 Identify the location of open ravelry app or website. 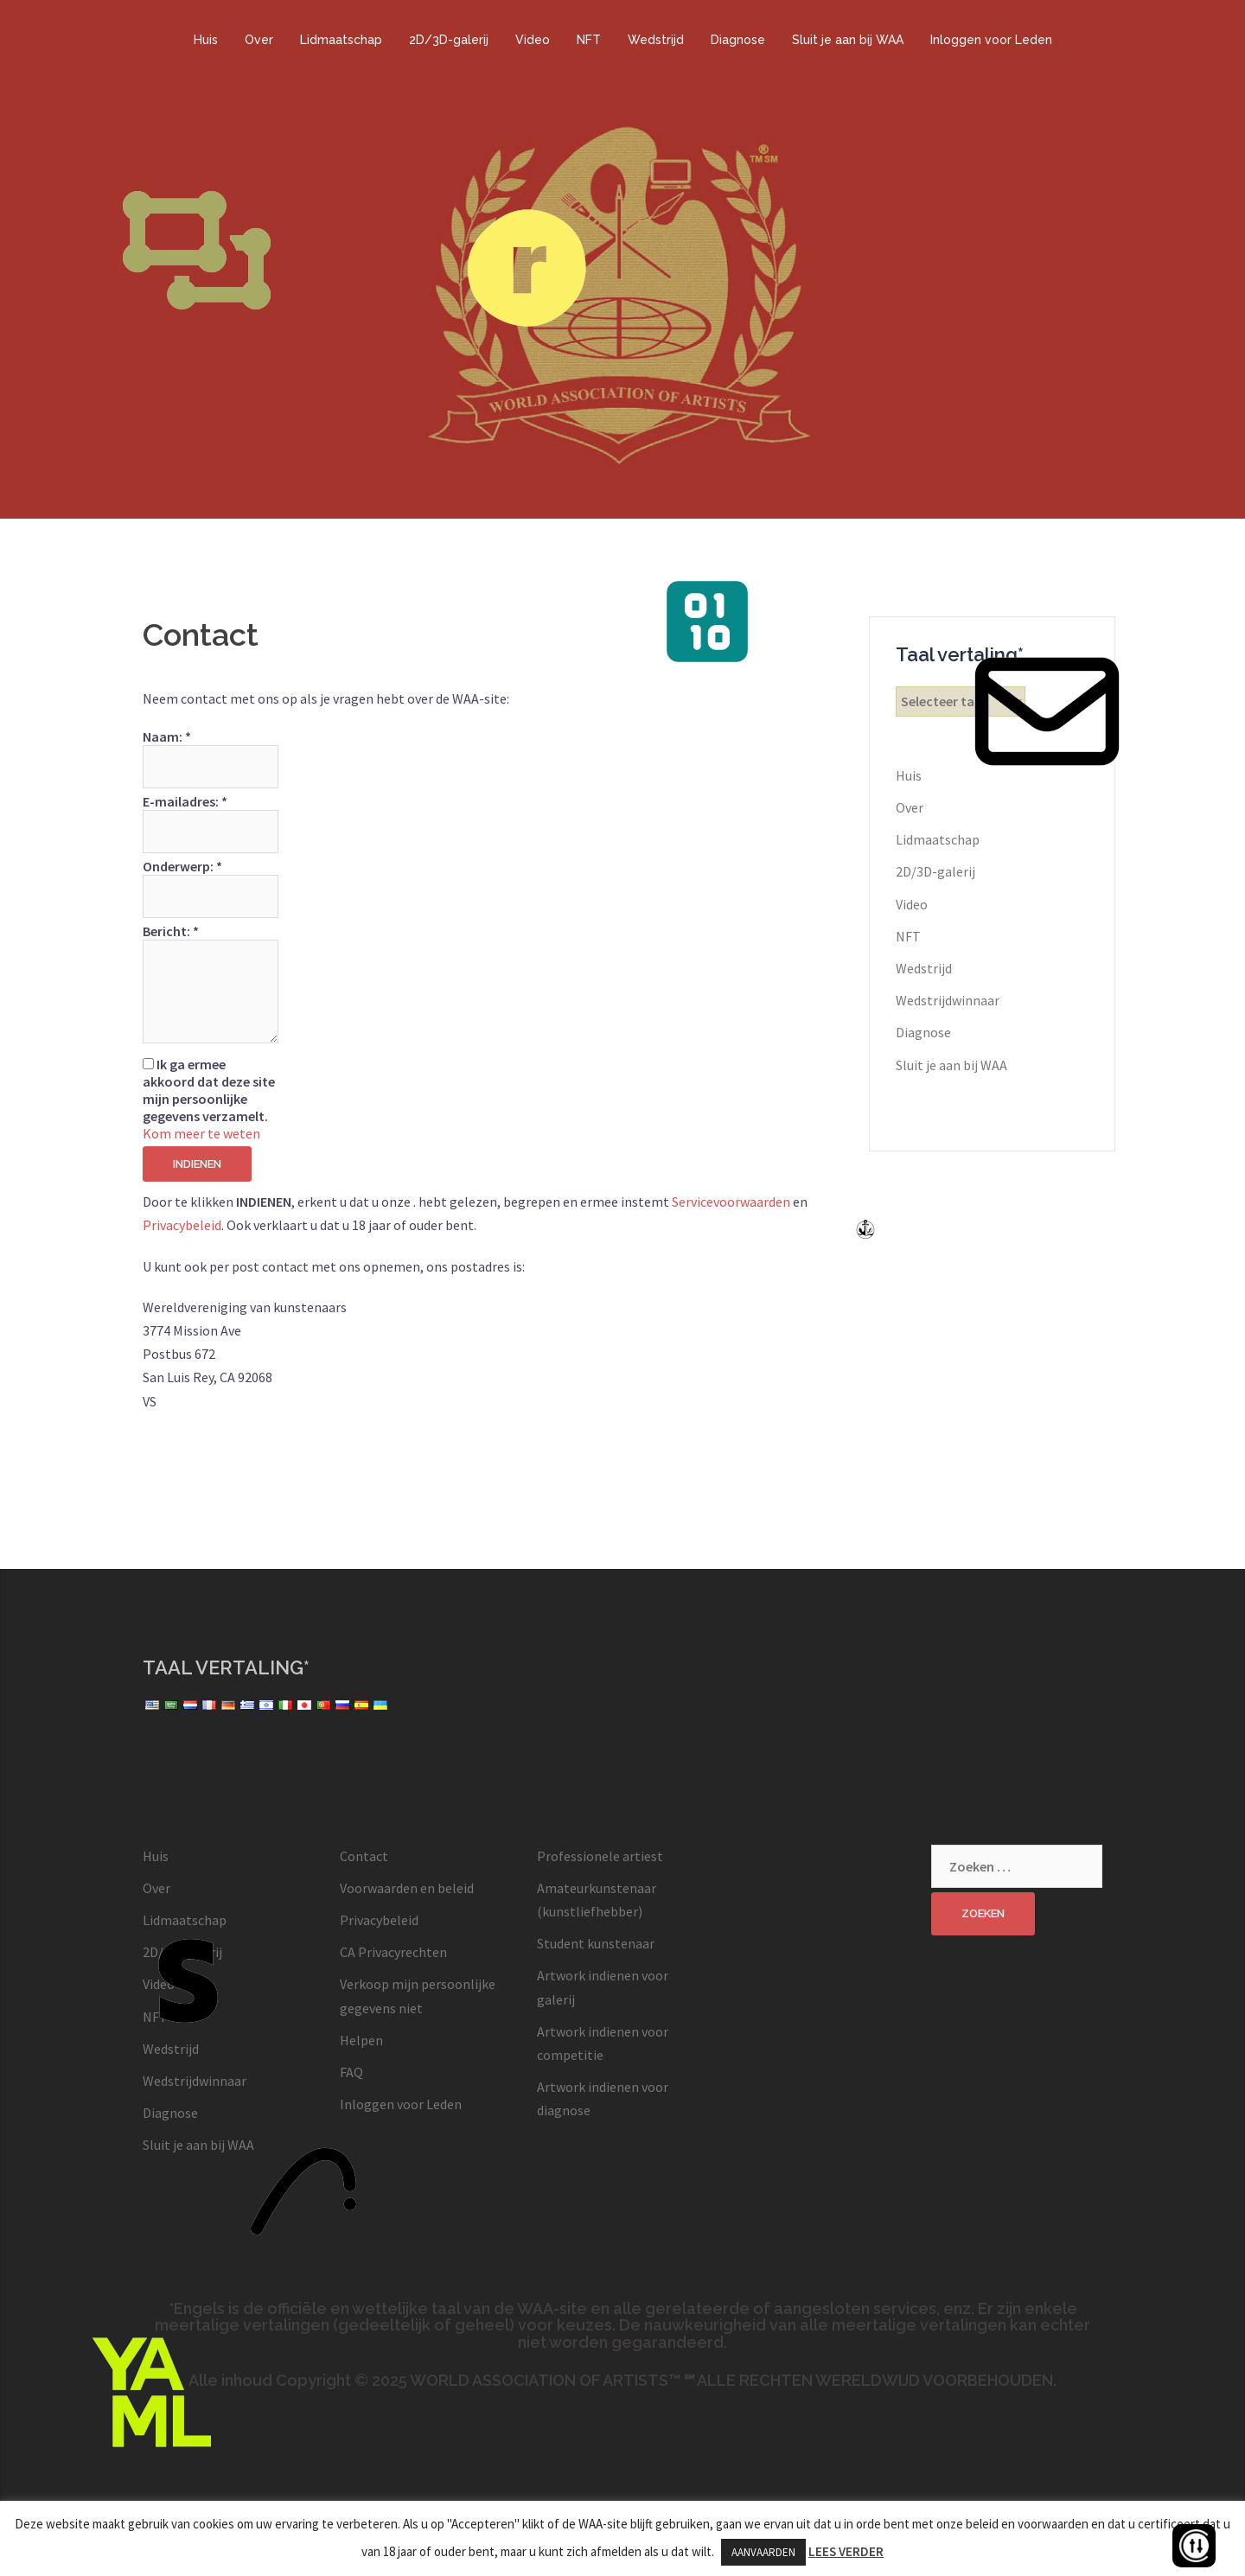
(527, 268).